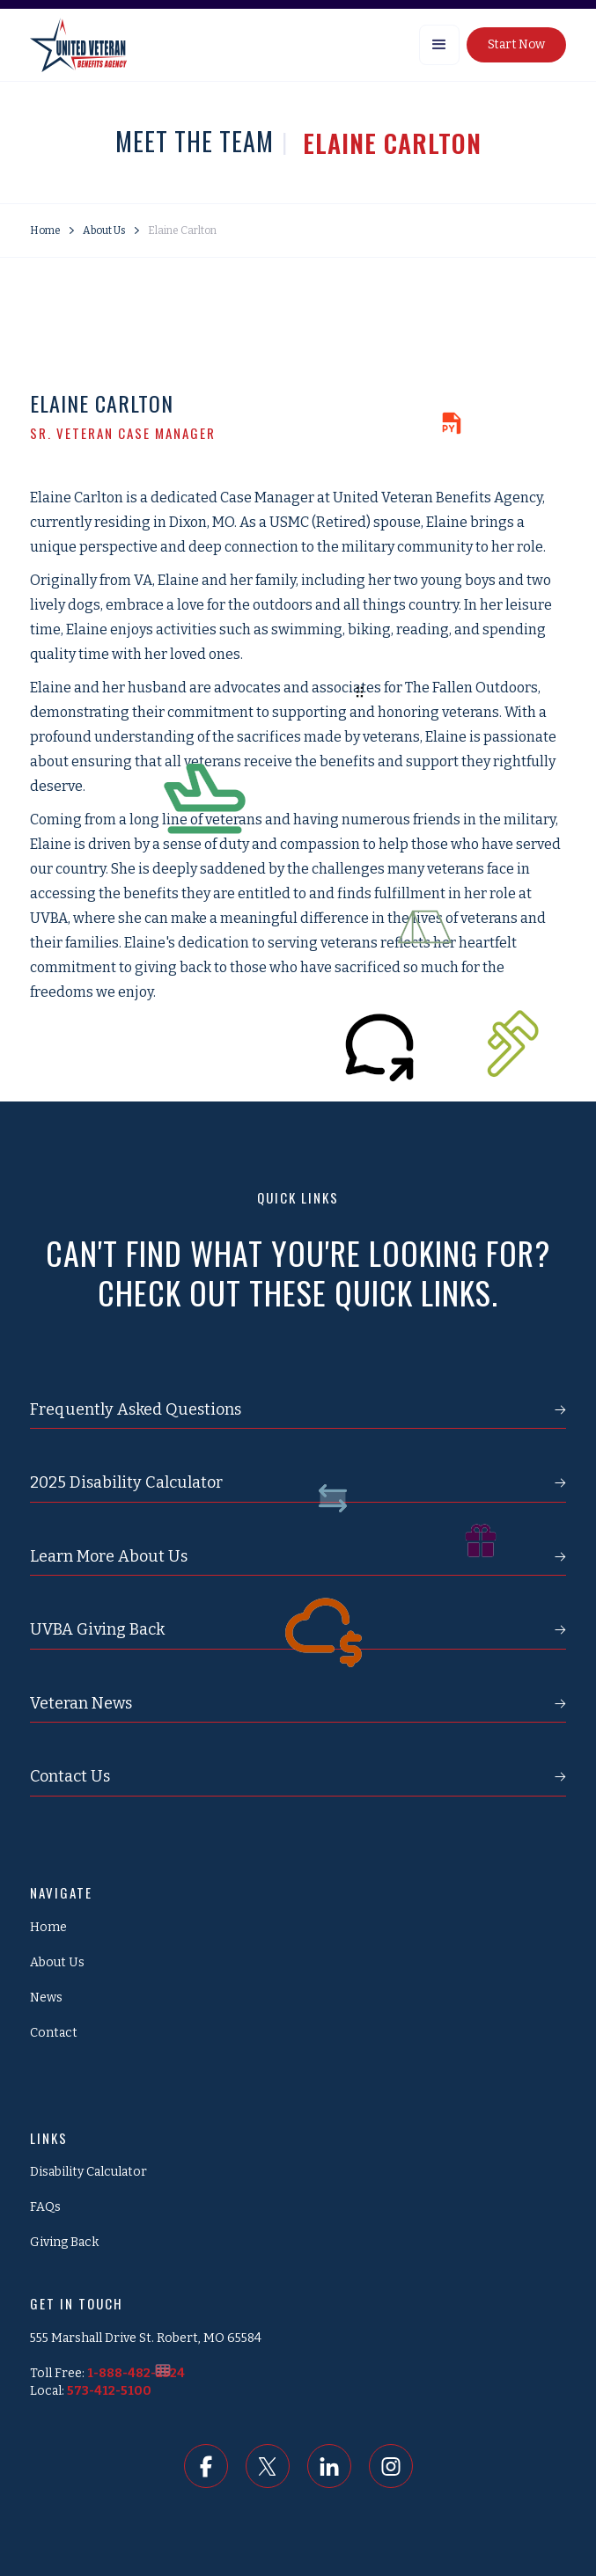  What do you see at coordinates (163, 2370) in the screenshot?
I see `view all apps or menu options` at bounding box center [163, 2370].